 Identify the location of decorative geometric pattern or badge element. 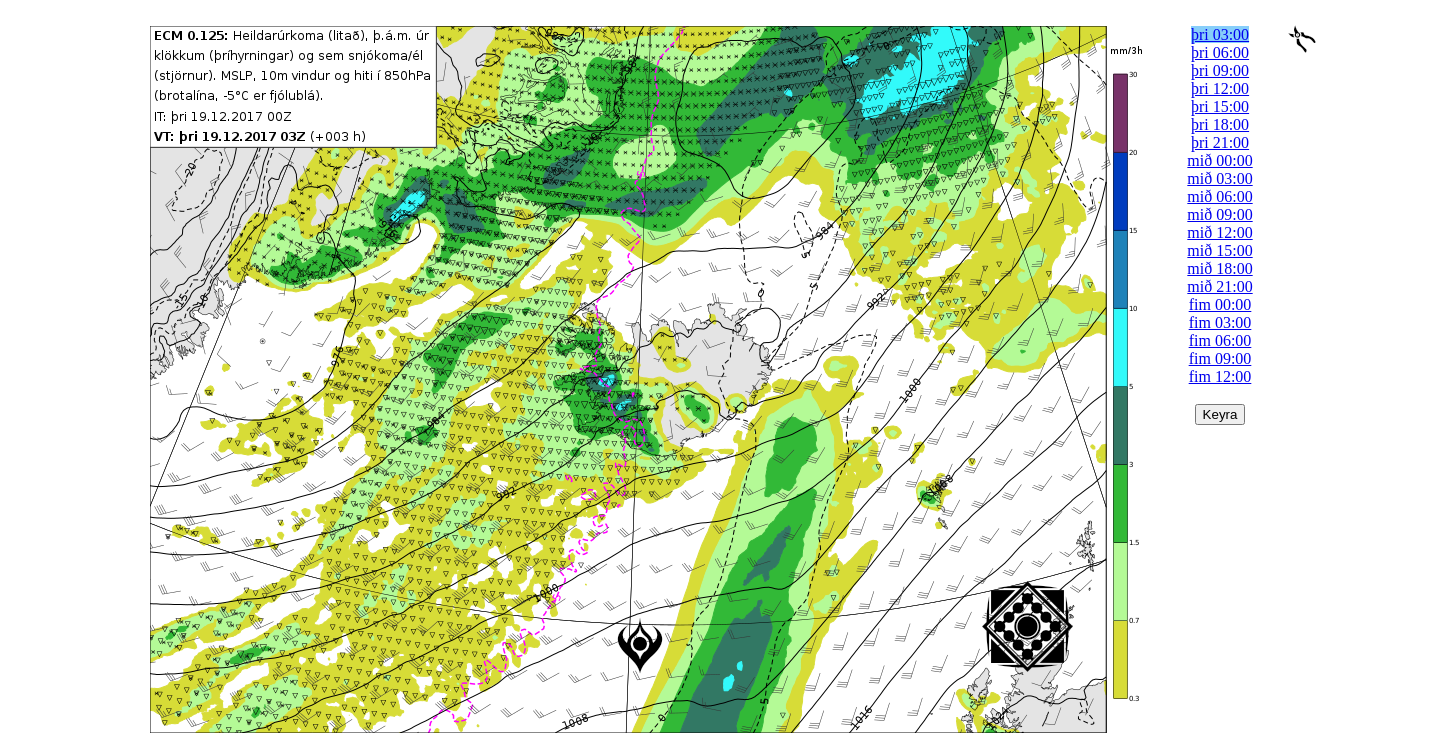
(1027, 626).